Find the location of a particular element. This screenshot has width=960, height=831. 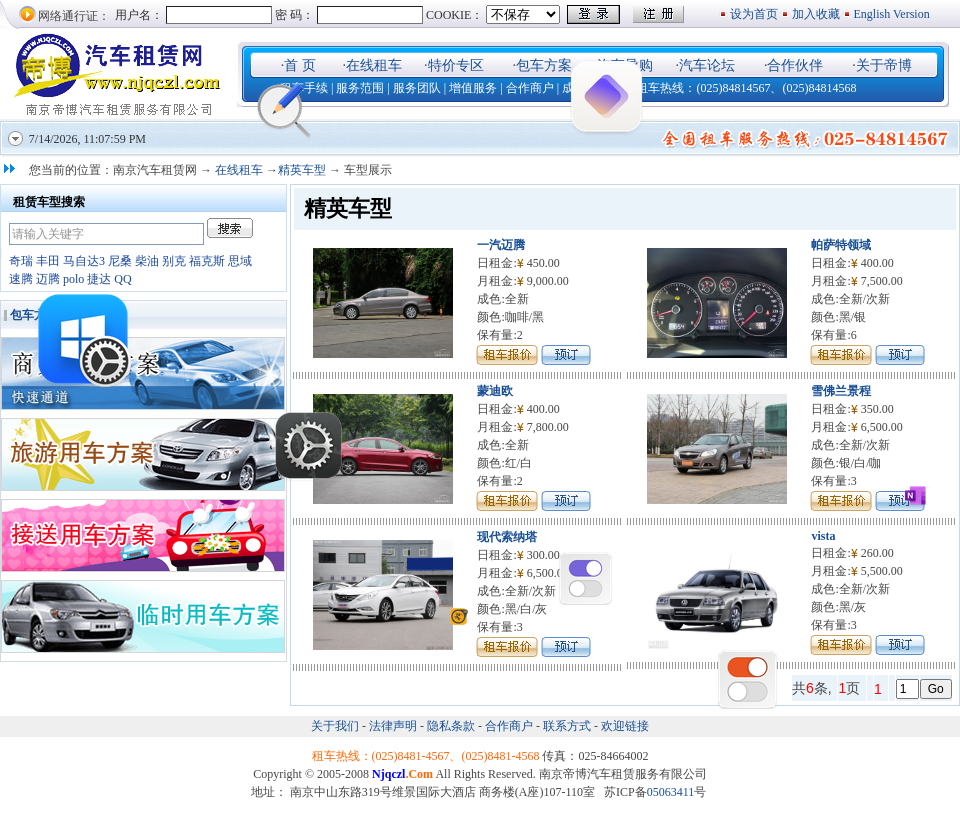

default application icon placeholder is located at coordinates (308, 445).